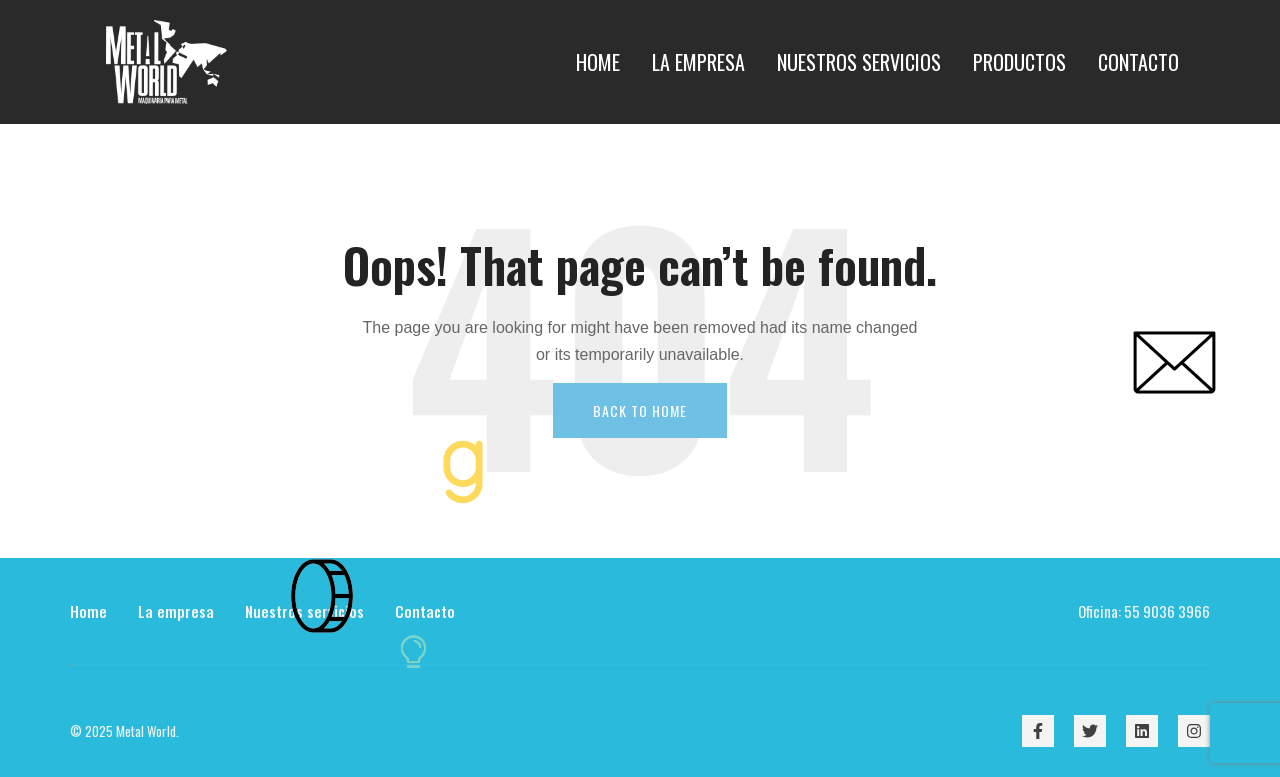 The image size is (1280, 777). What do you see at coordinates (413, 651) in the screenshot?
I see `view tips or helpful suggestions` at bounding box center [413, 651].